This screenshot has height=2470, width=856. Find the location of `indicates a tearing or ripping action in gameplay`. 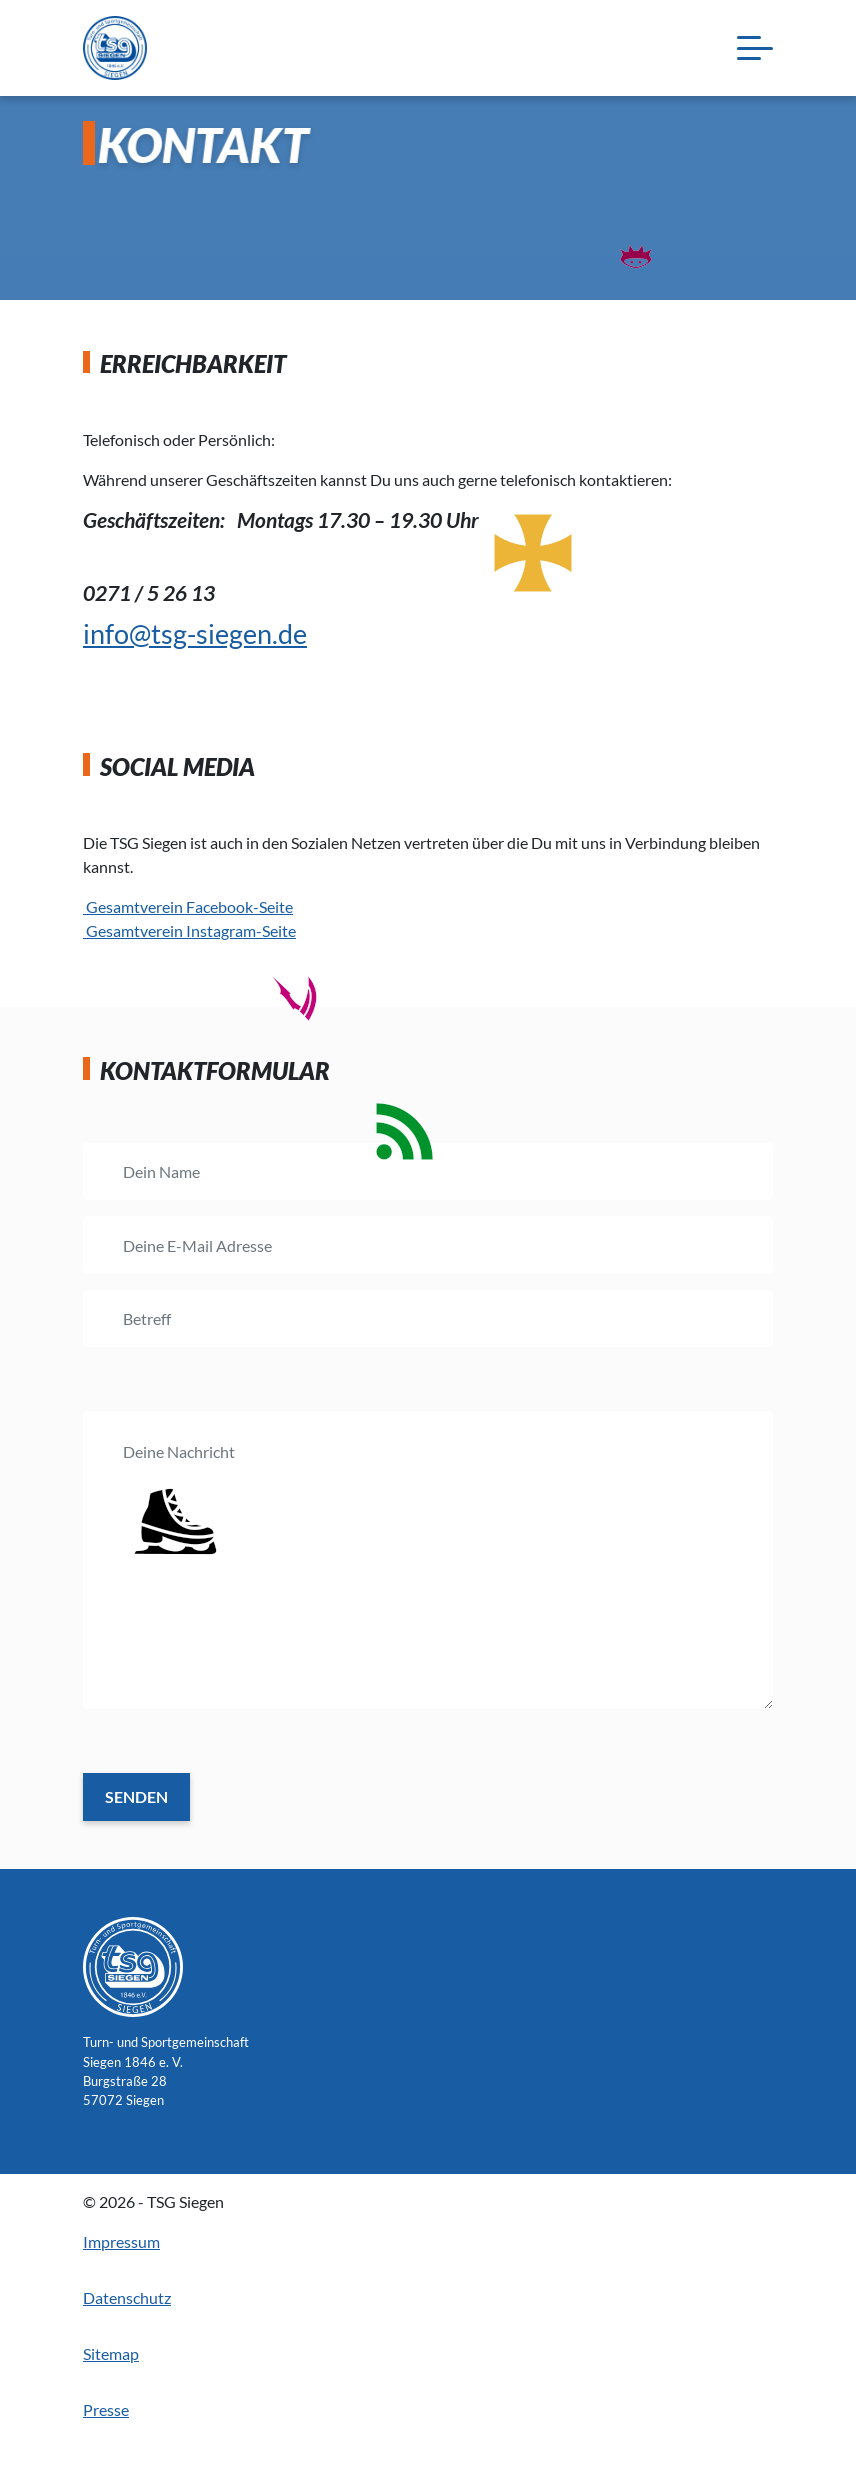

indicates a tearing or ripping action in gameplay is located at coordinates (294, 998).